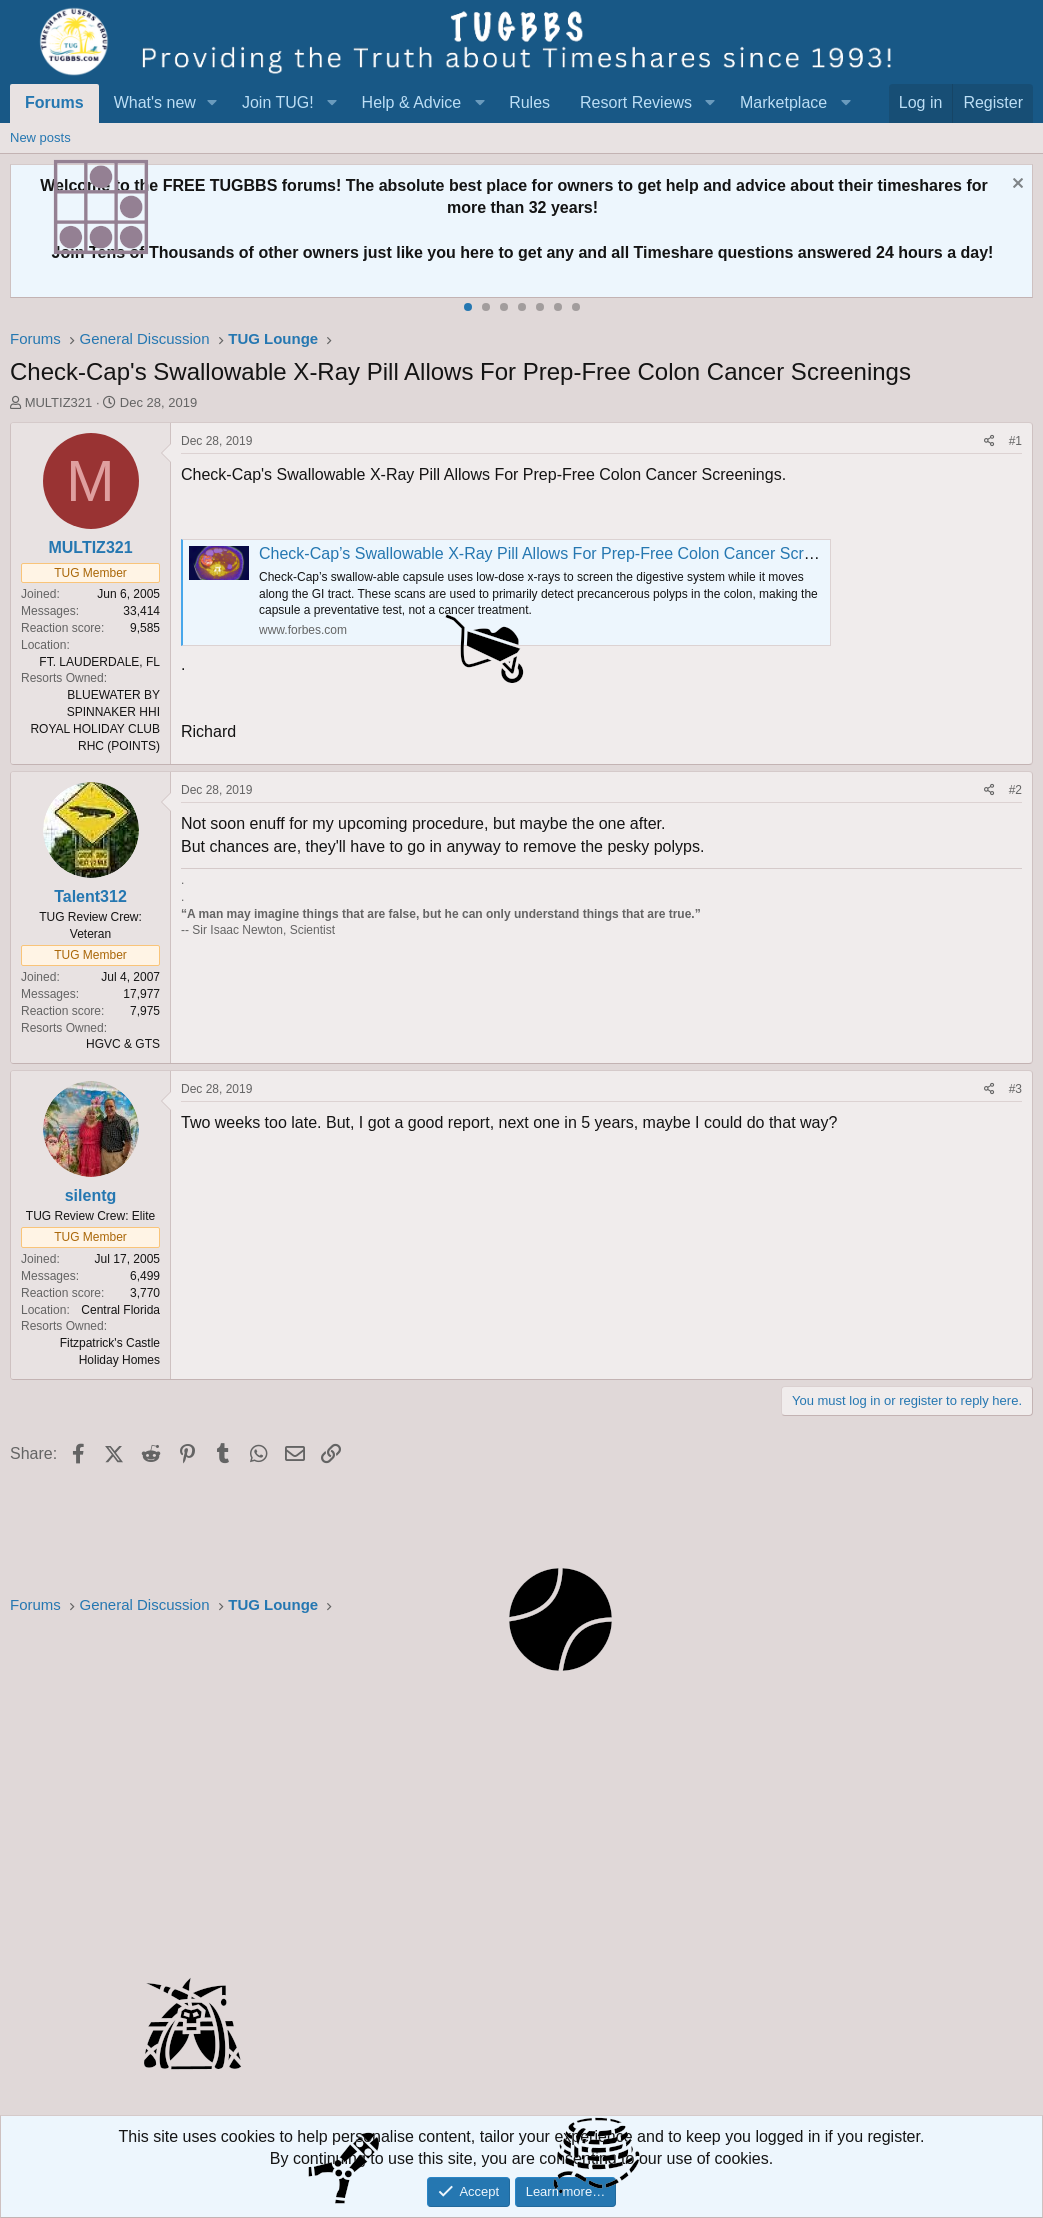 Image resolution: width=1043 pixels, height=2218 pixels. I want to click on access goblin camp location in game, so click(191, 2020).